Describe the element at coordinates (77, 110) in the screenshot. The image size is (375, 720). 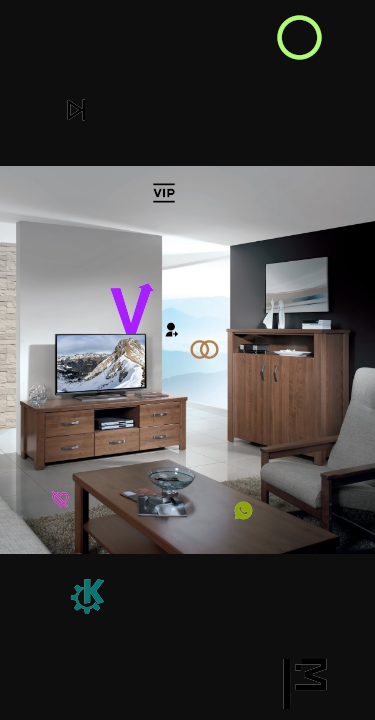
I see `skip to the next track` at that location.